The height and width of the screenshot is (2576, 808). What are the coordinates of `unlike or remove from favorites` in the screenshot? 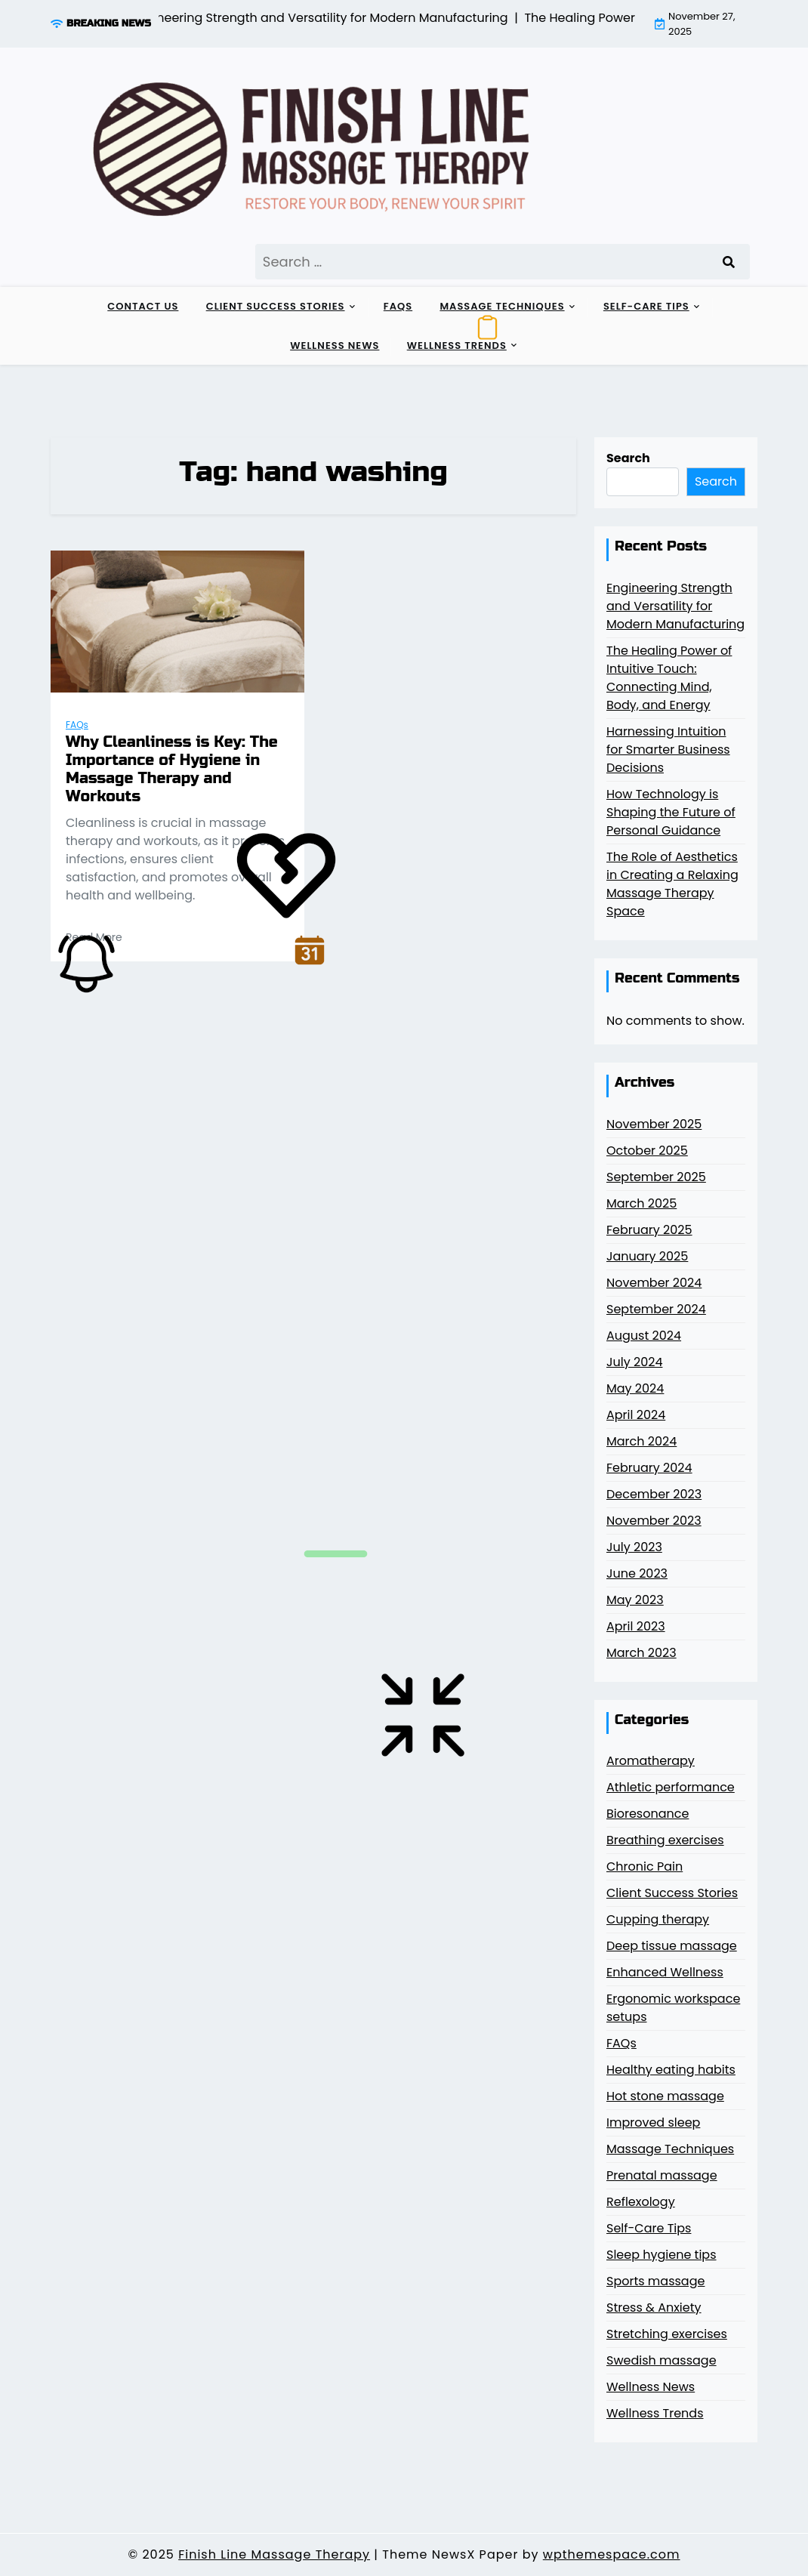 It's located at (286, 872).